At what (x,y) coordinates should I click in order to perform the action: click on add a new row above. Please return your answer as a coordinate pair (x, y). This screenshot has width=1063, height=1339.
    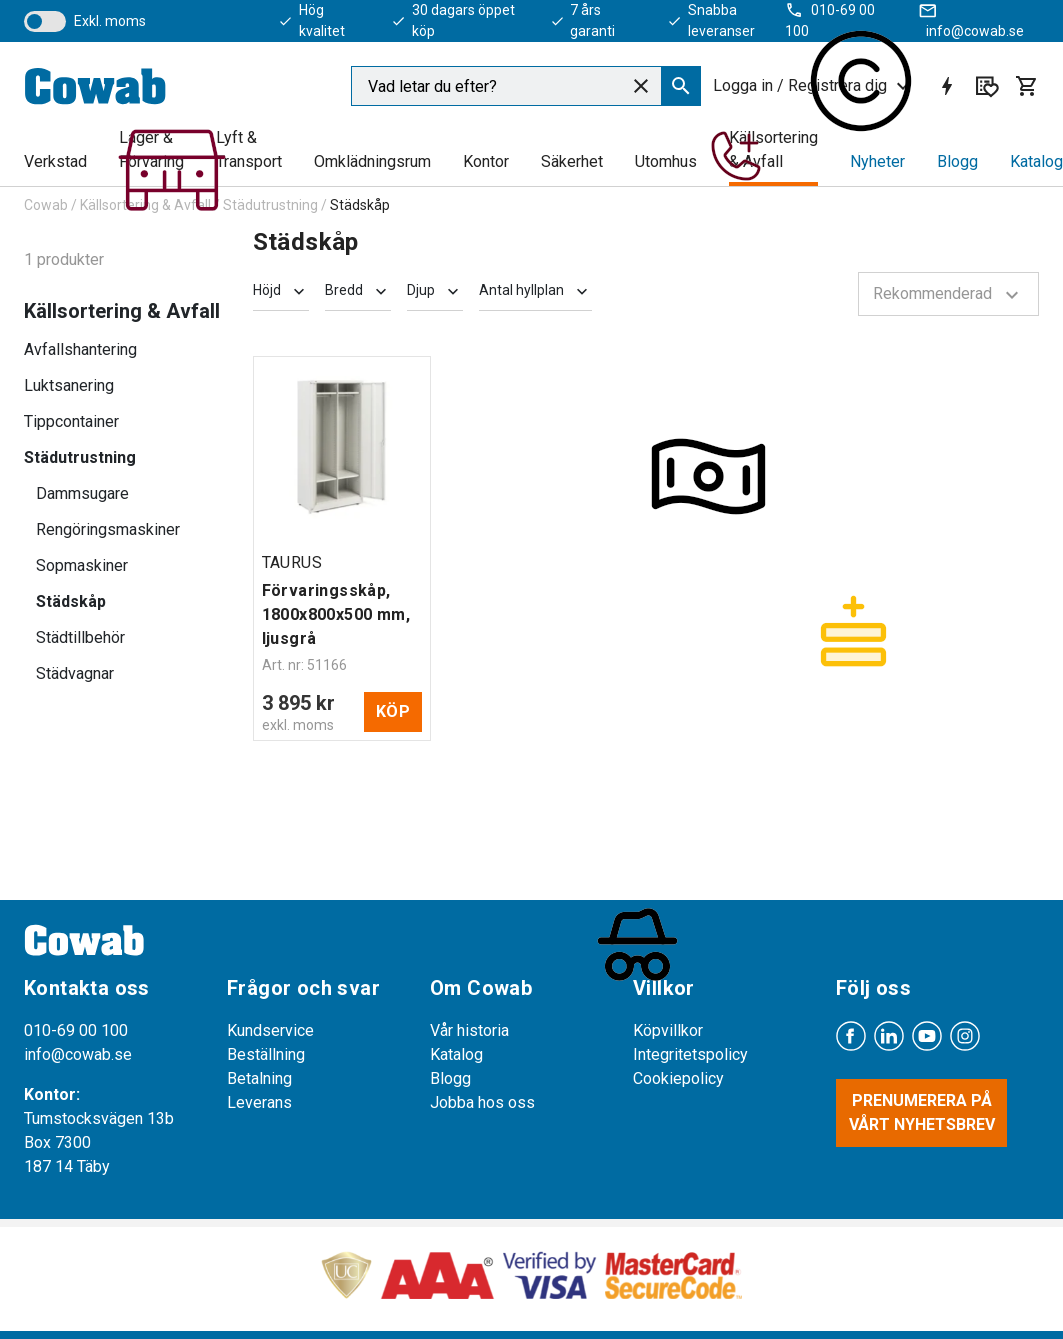
    Looking at the image, I should click on (853, 636).